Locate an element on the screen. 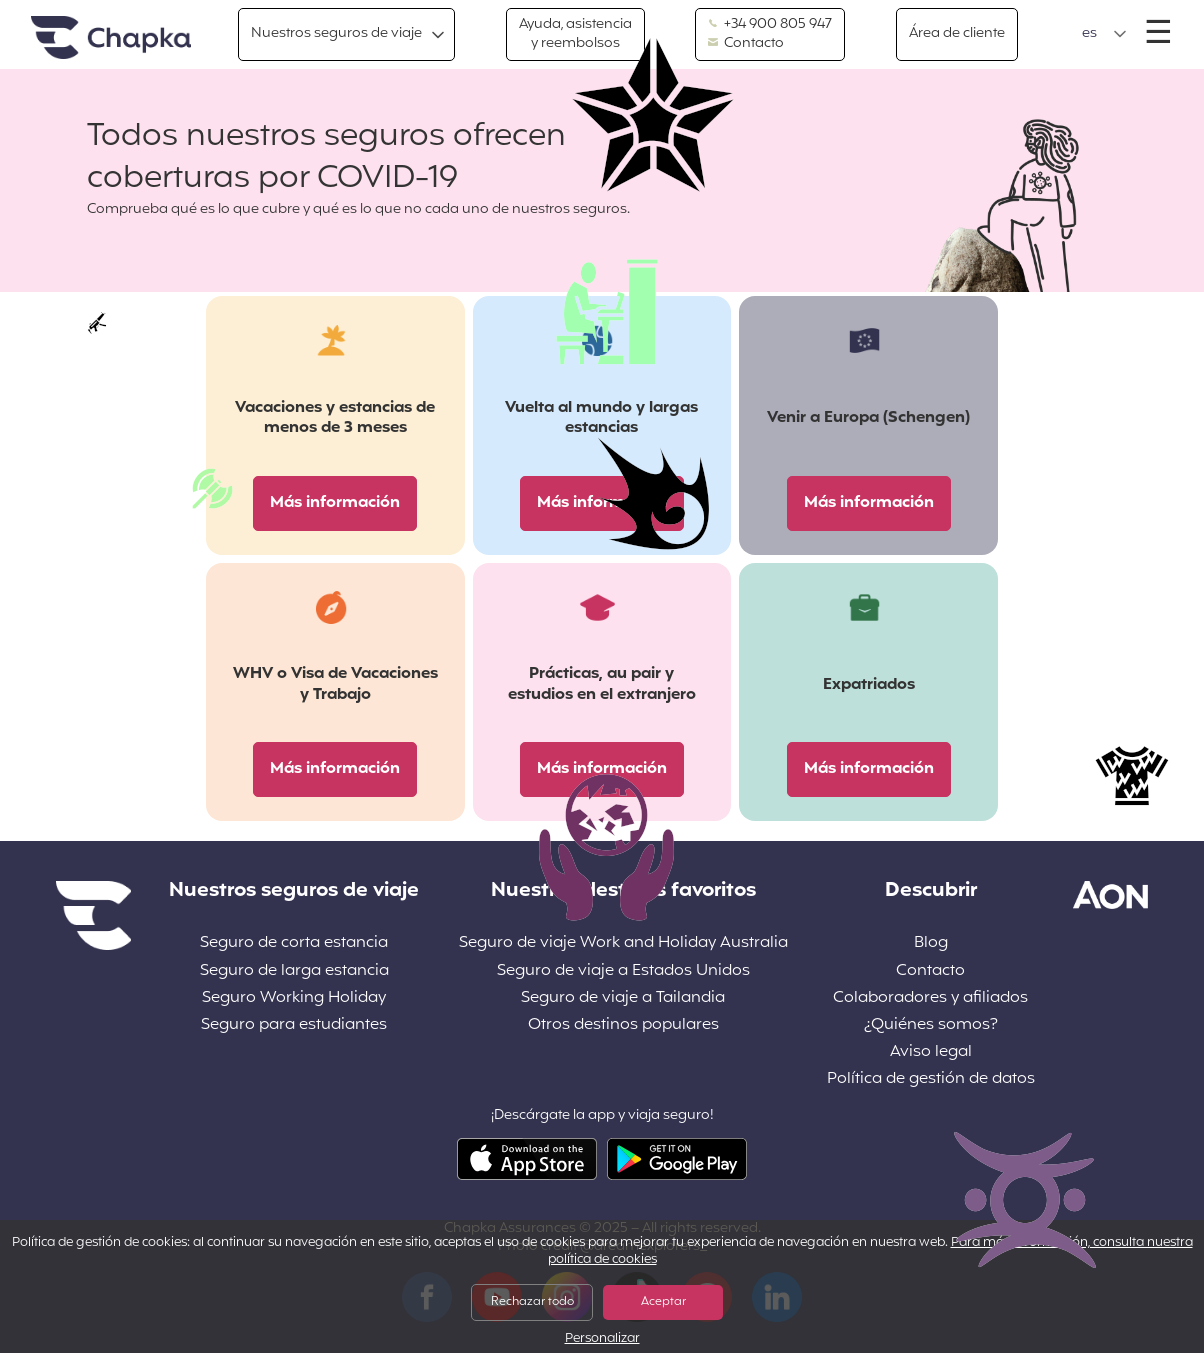 The image size is (1204, 1353). abstract game icon or badge element is located at coordinates (1025, 1200).